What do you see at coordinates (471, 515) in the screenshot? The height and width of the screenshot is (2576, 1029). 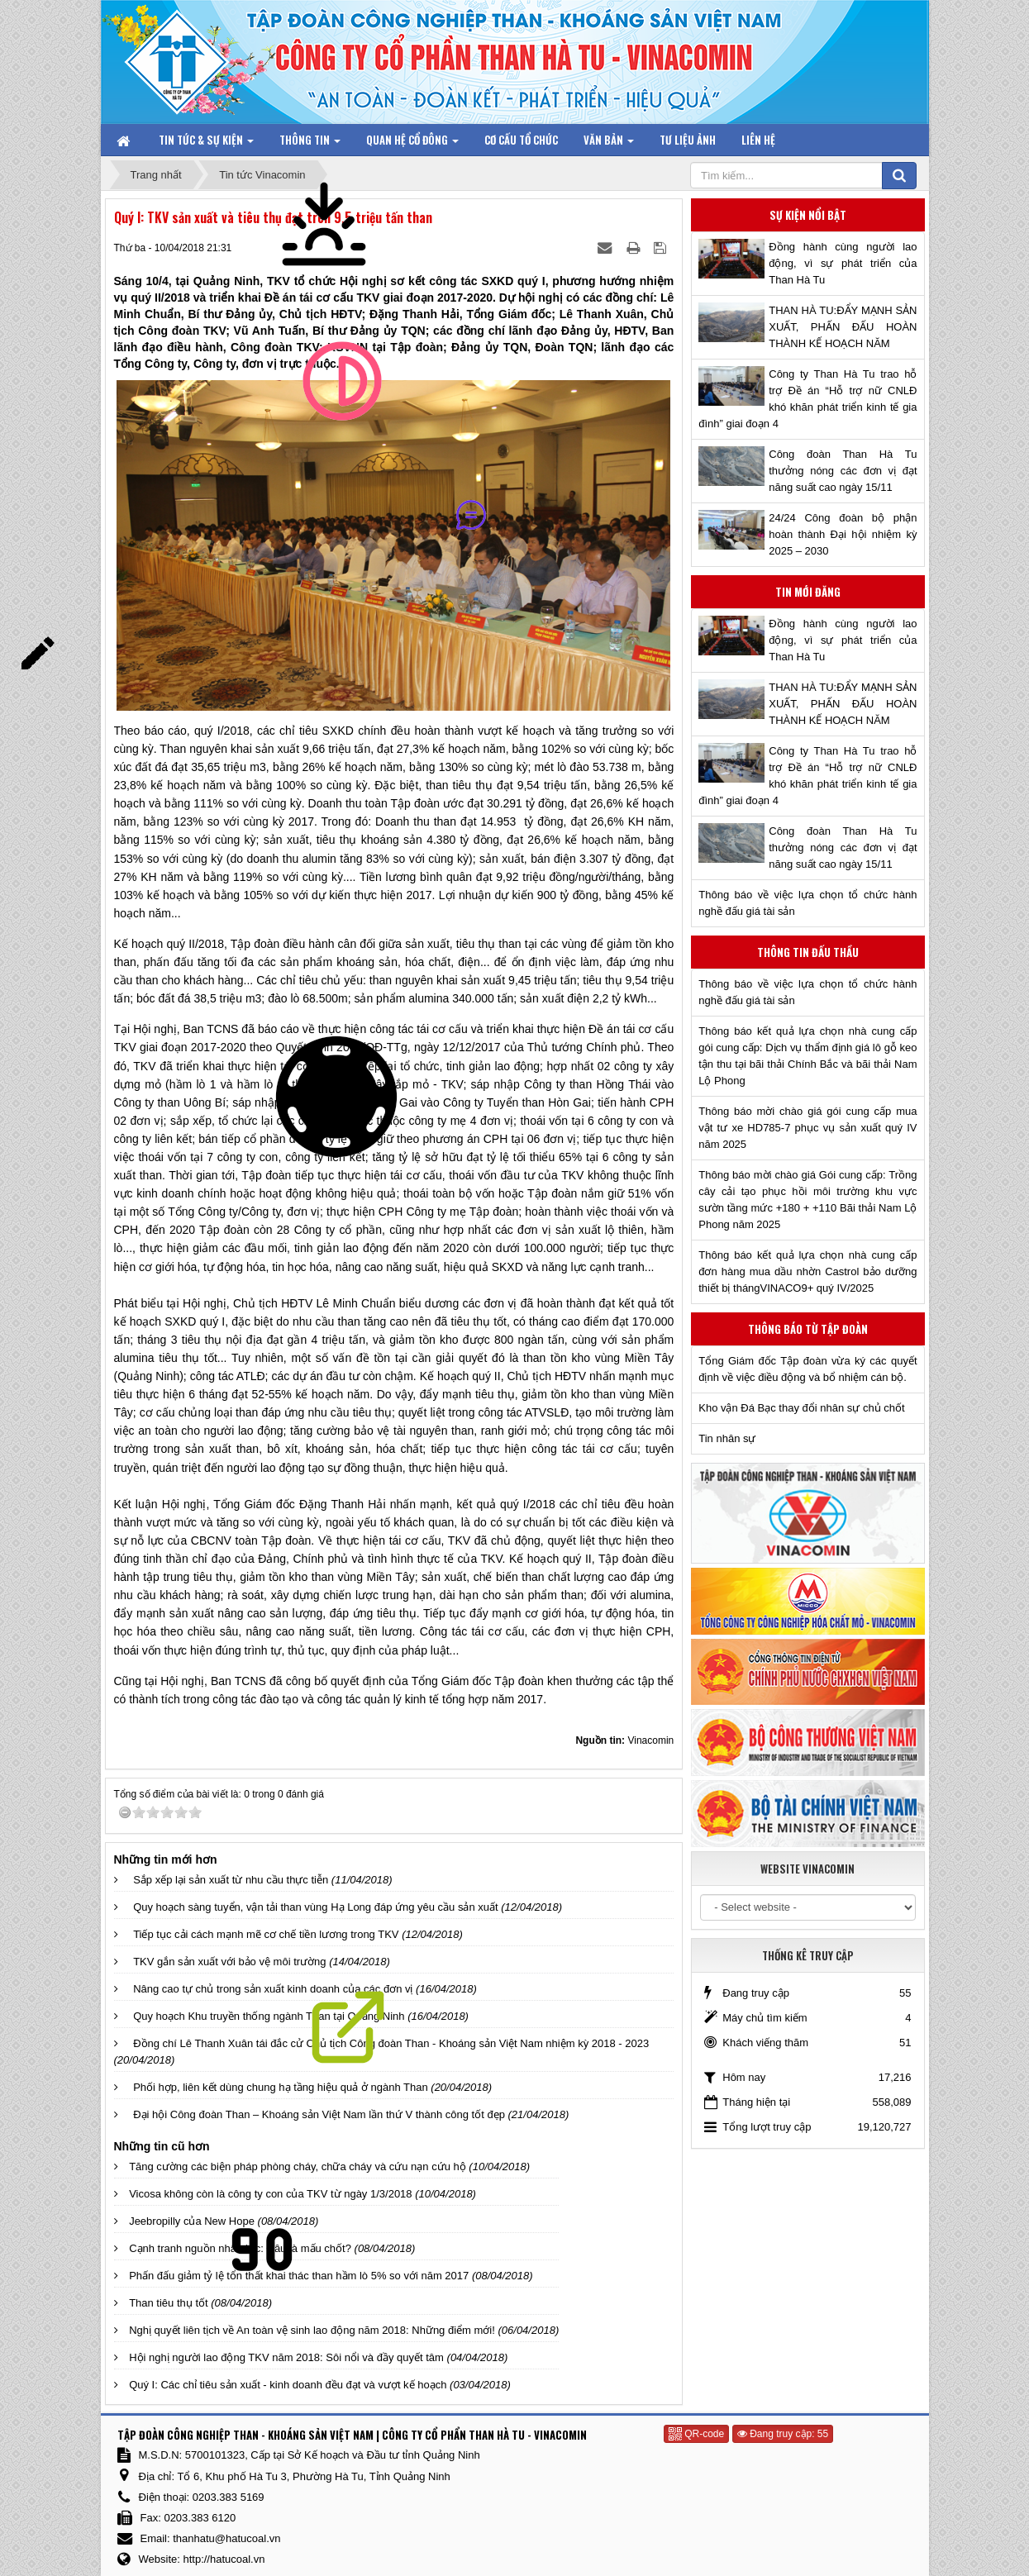 I see `open chat or messaging` at bounding box center [471, 515].